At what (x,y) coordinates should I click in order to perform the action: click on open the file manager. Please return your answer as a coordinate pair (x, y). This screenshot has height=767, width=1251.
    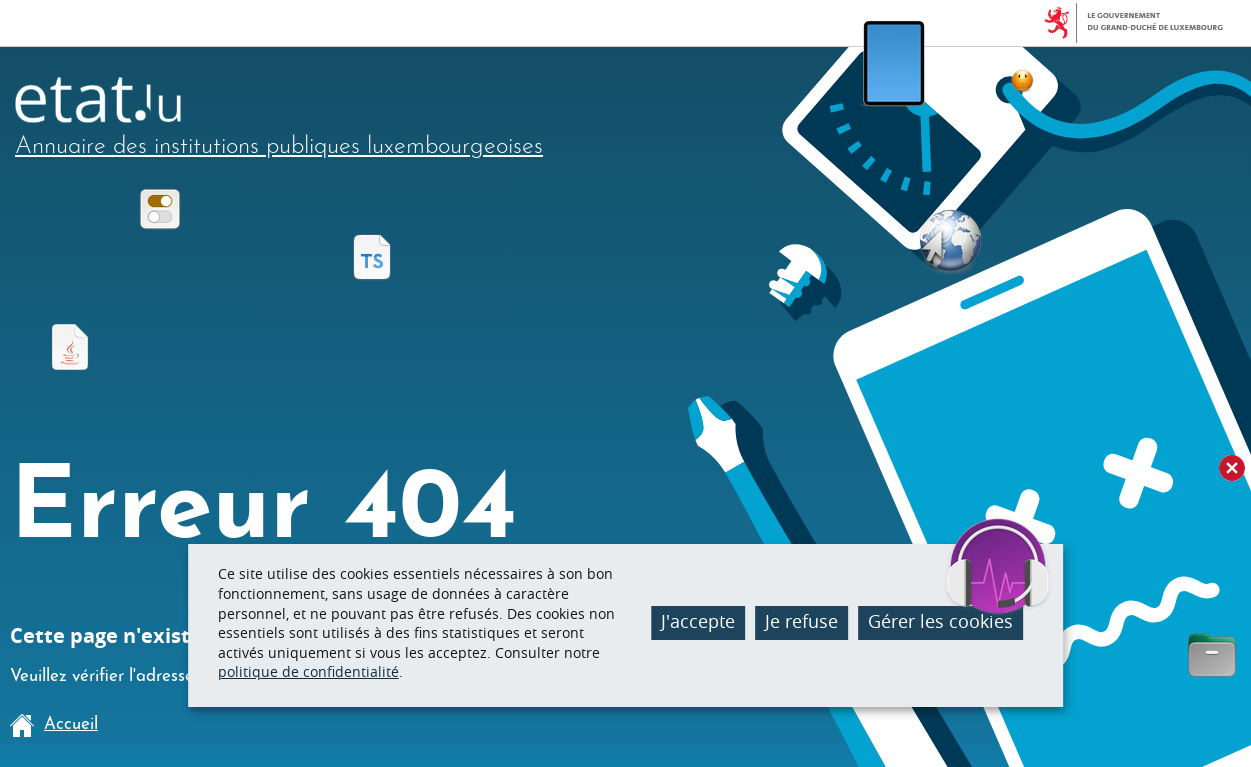
    Looking at the image, I should click on (1212, 655).